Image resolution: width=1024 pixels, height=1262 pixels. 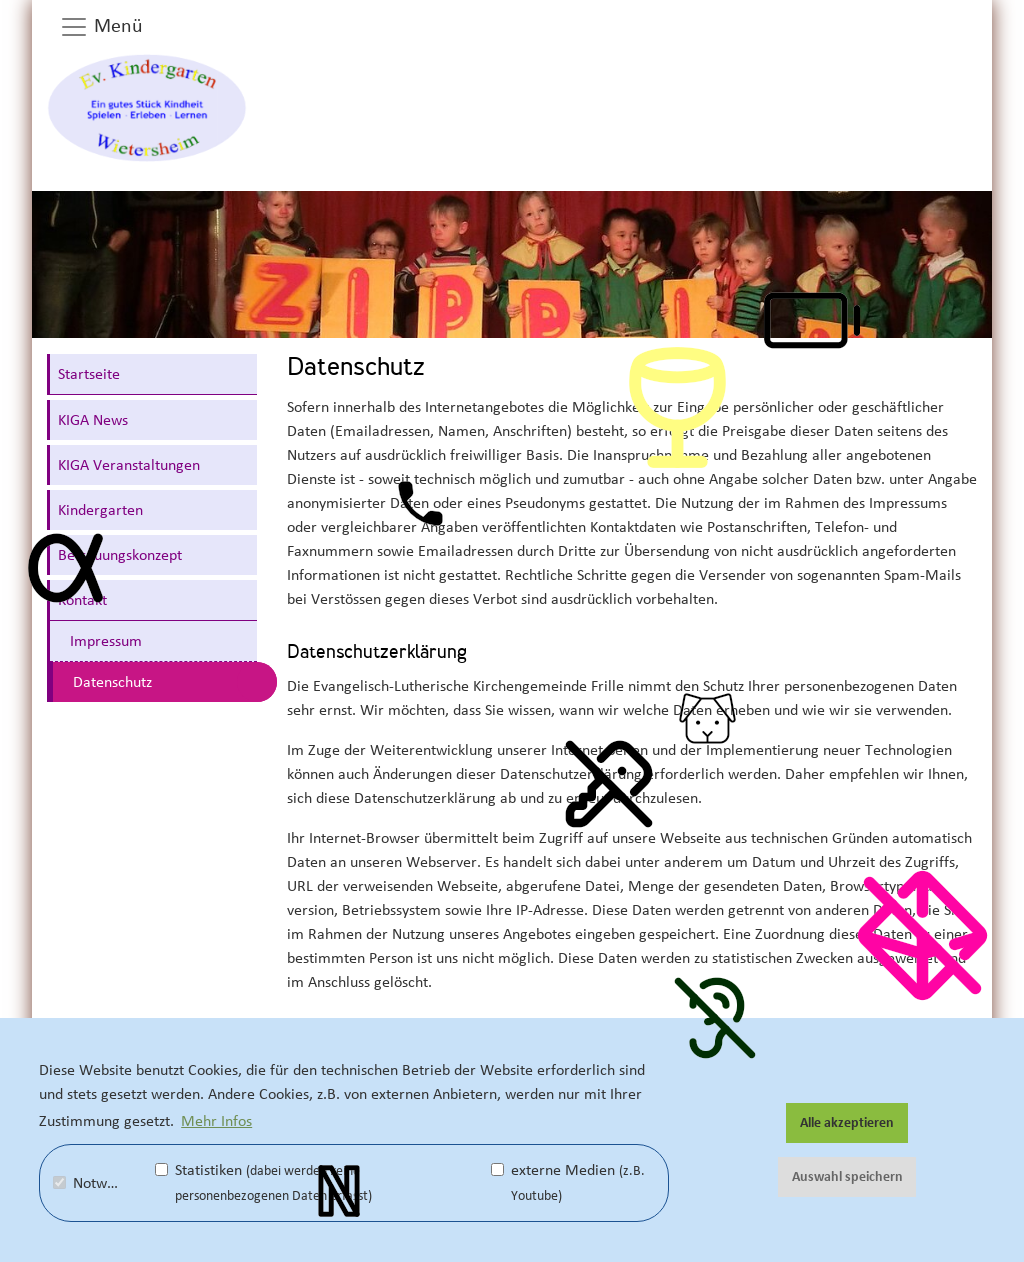 I want to click on indicates alpha version or early release software, so click(x=68, y=568).